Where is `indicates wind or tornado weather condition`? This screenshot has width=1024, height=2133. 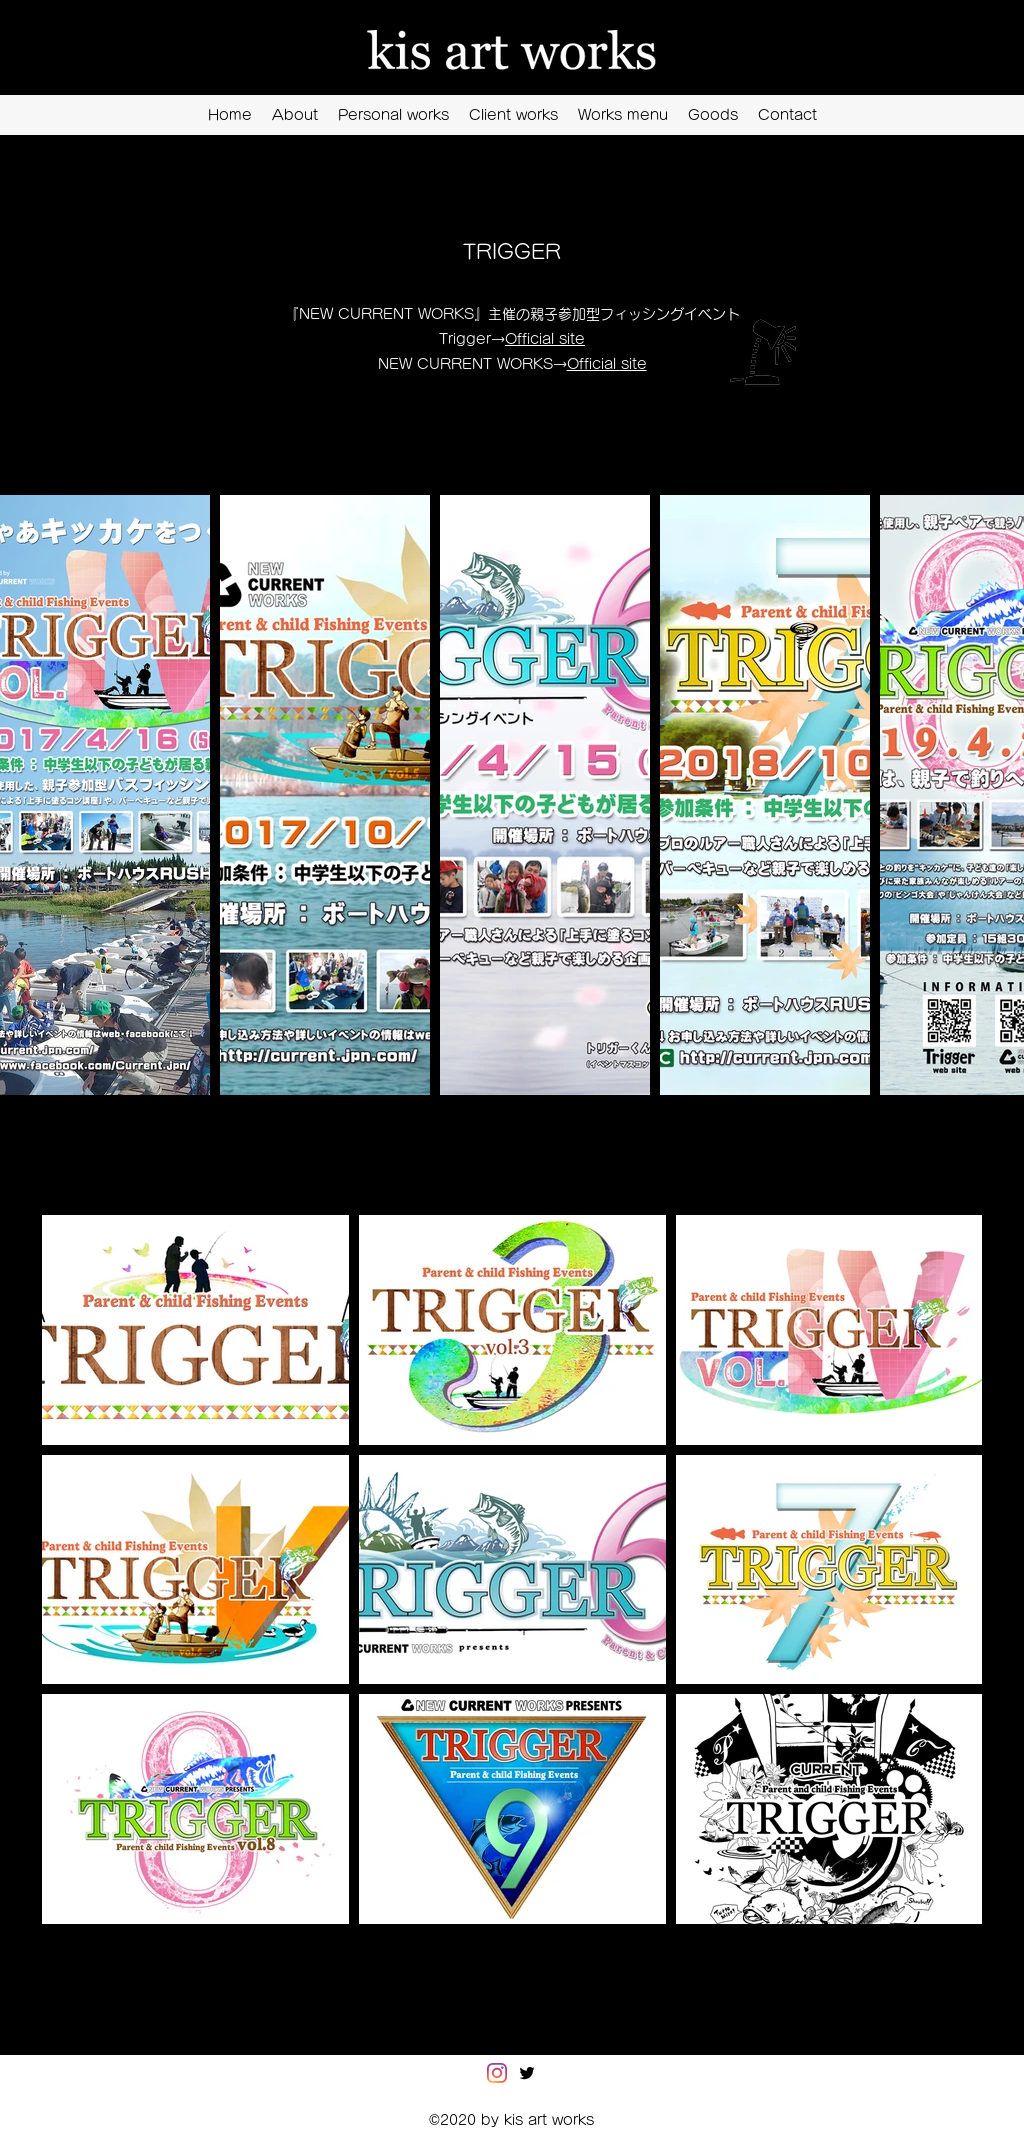
indicates wind or tornado weather condition is located at coordinates (804, 636).